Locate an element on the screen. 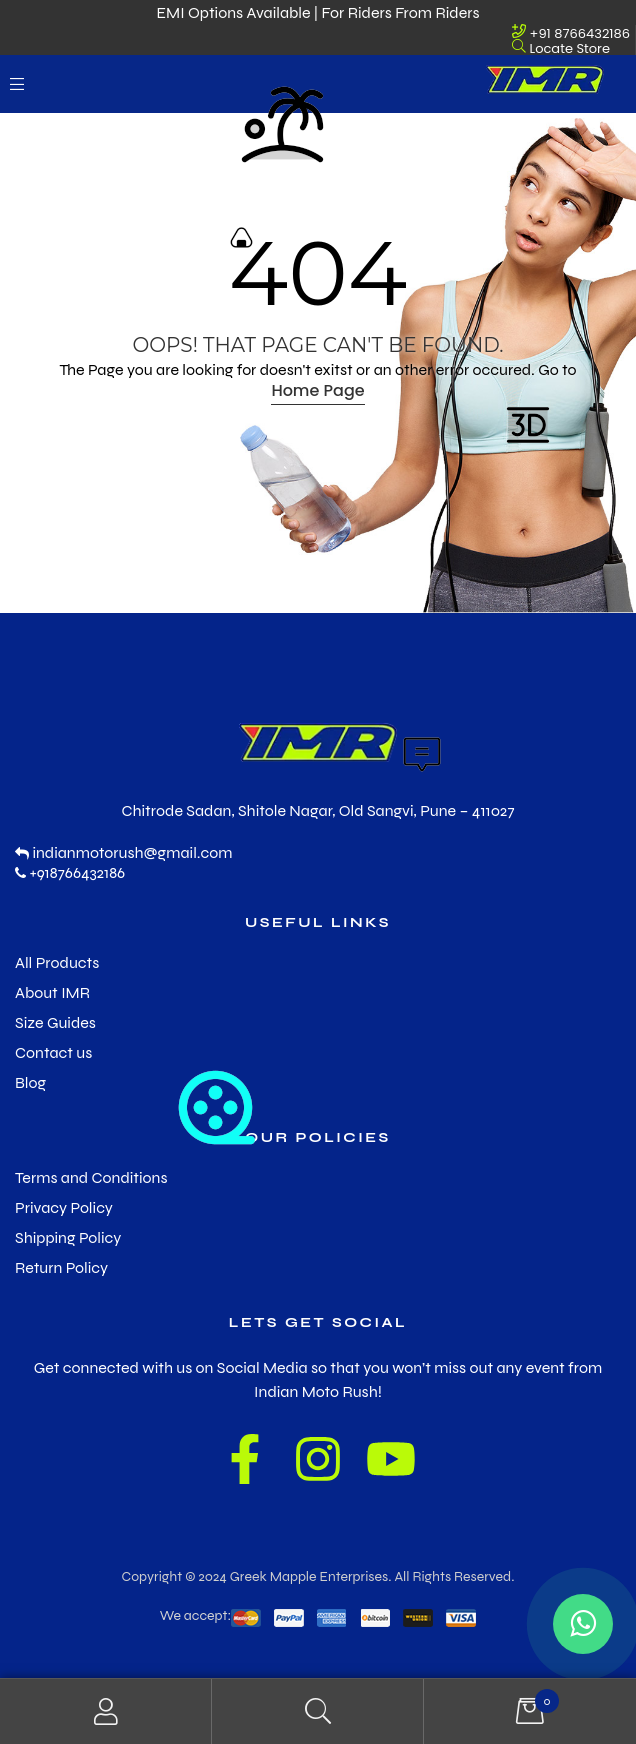  access video or movie library is located at coordinates (215, 1107).